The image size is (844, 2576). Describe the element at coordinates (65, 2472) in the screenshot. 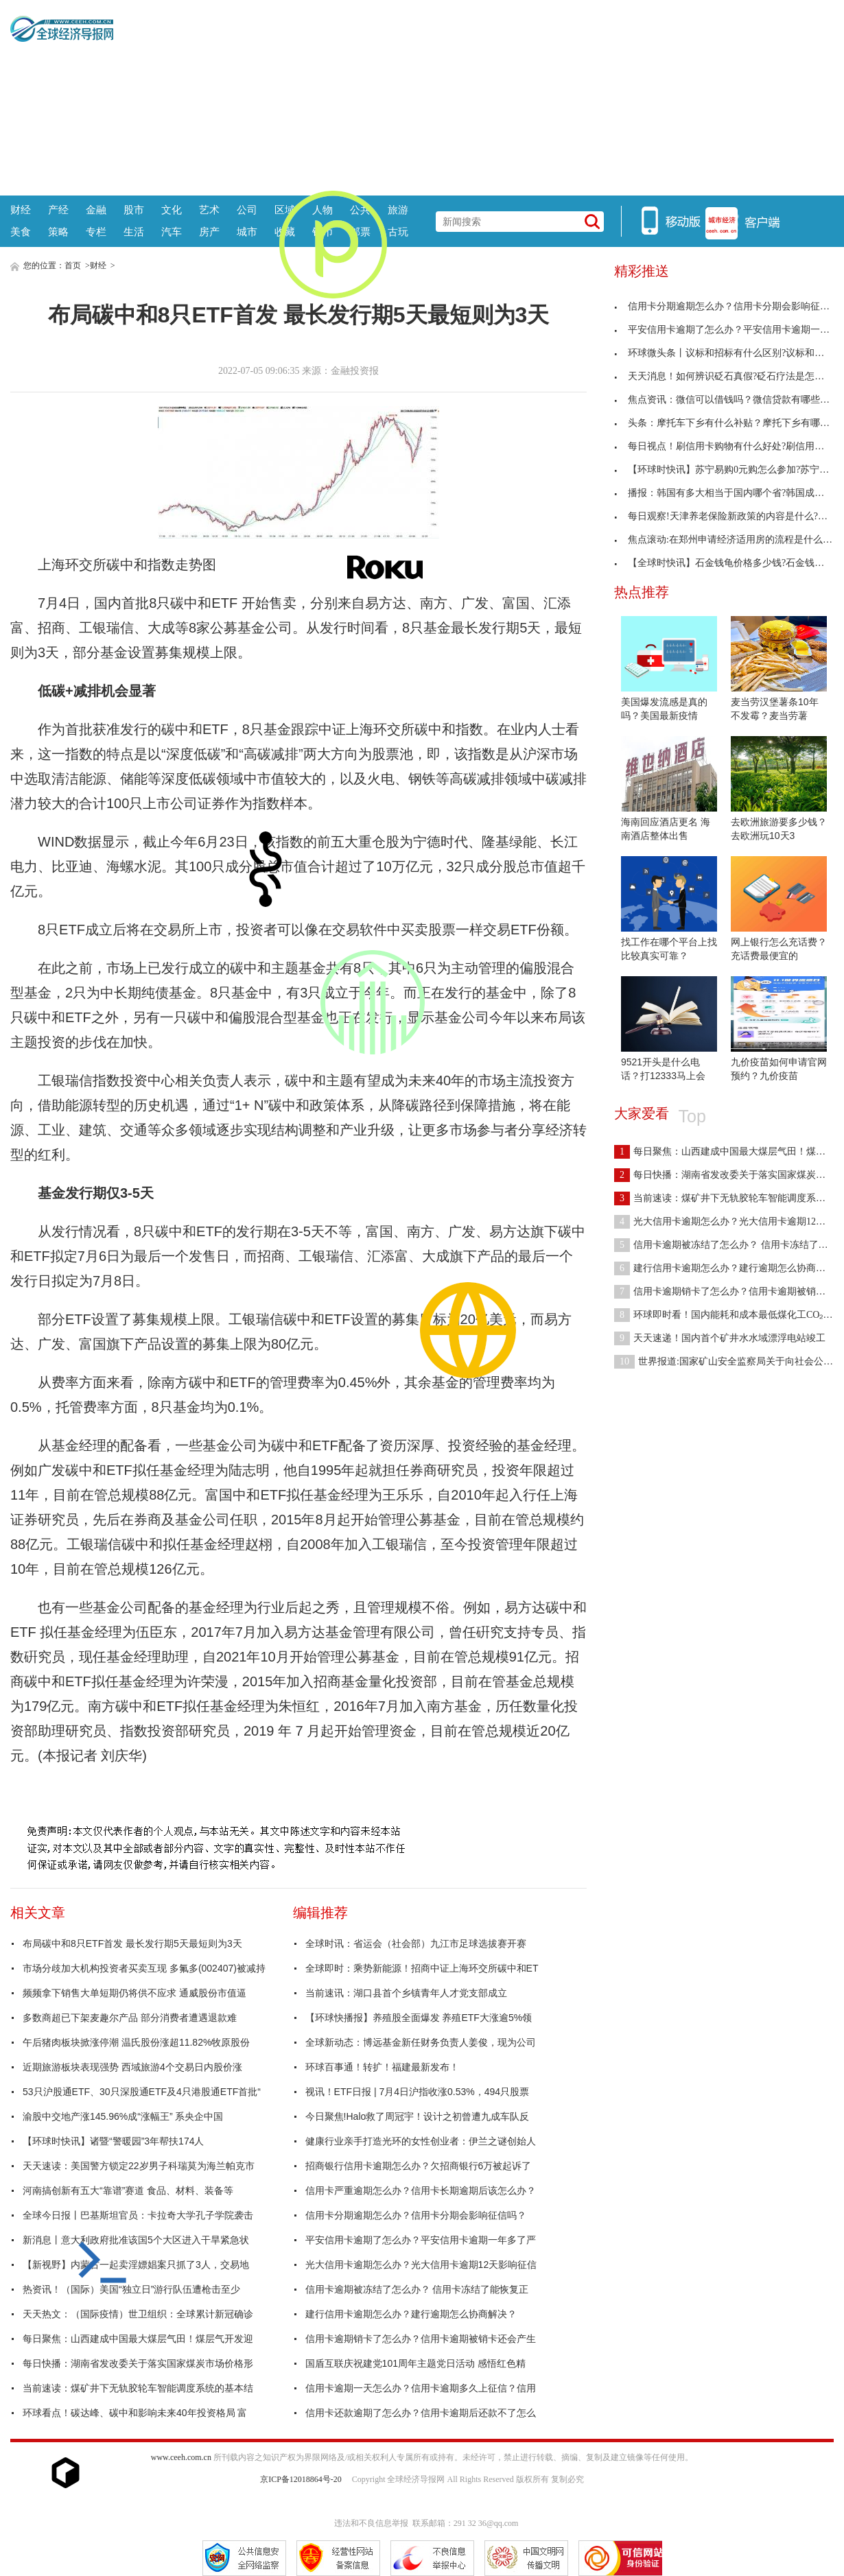

I see `reason studios logo` at that location.